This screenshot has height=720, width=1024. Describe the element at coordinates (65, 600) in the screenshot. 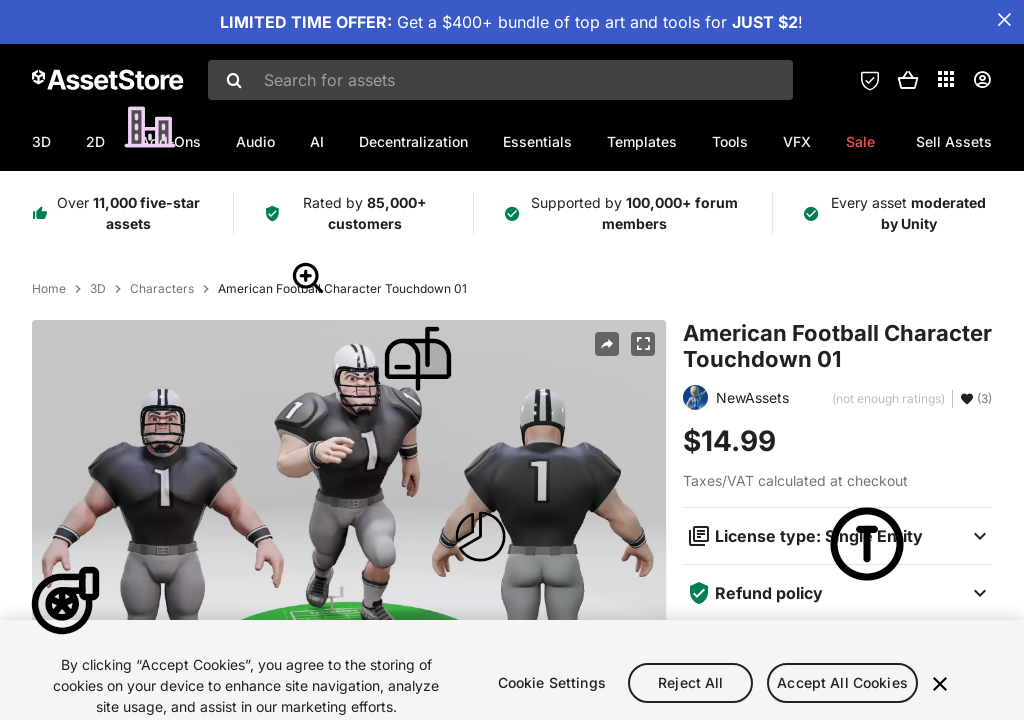

I see `access turbocharger or engine performance settings` at that location.